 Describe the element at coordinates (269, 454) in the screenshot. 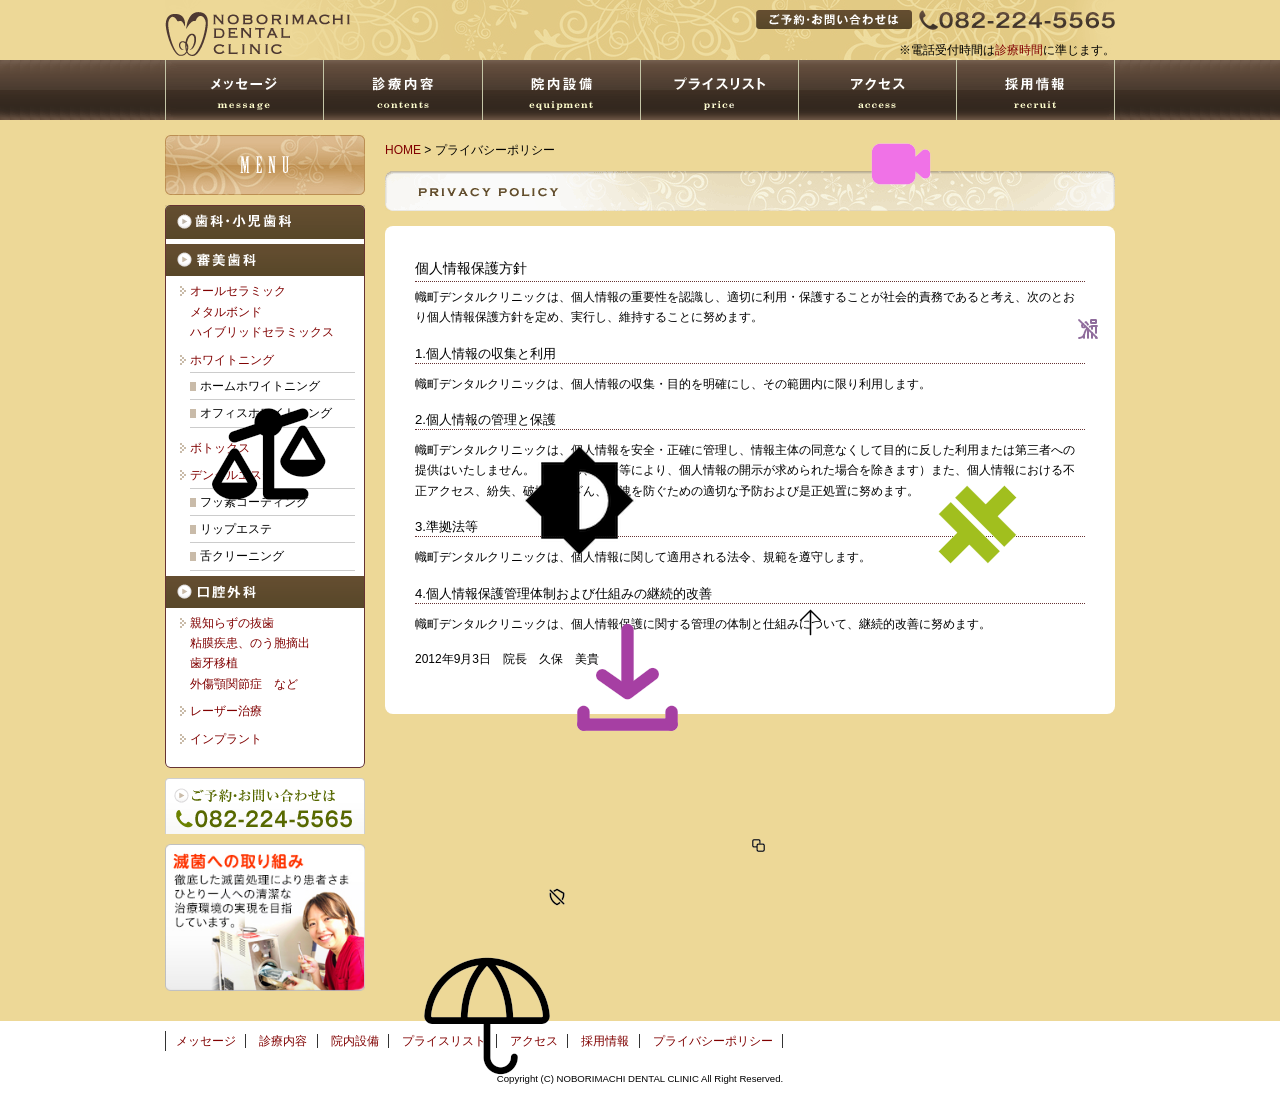

I see `indicates an imbalanced or unequal comparison` at that location.